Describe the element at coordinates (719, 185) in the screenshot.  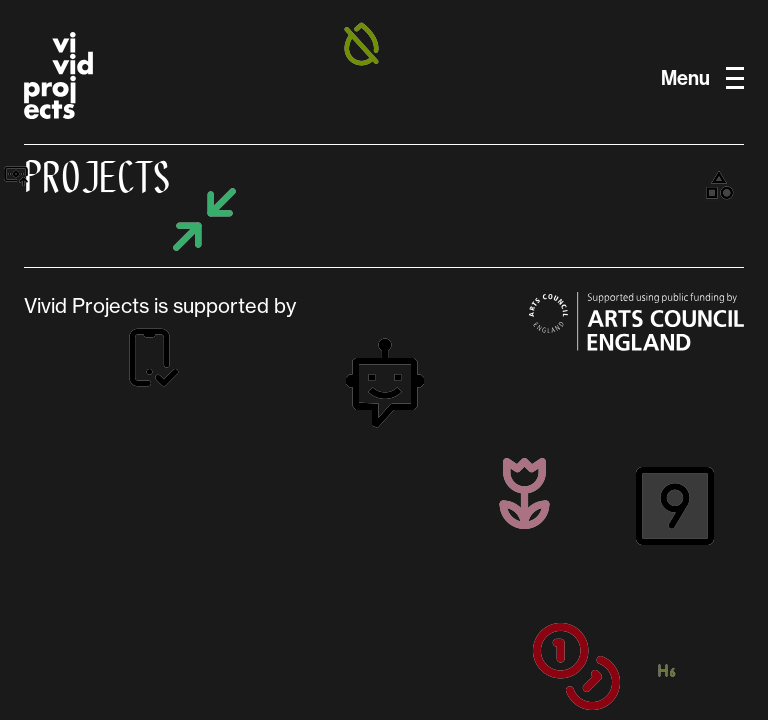
I see `browse or filter by category` at that location.